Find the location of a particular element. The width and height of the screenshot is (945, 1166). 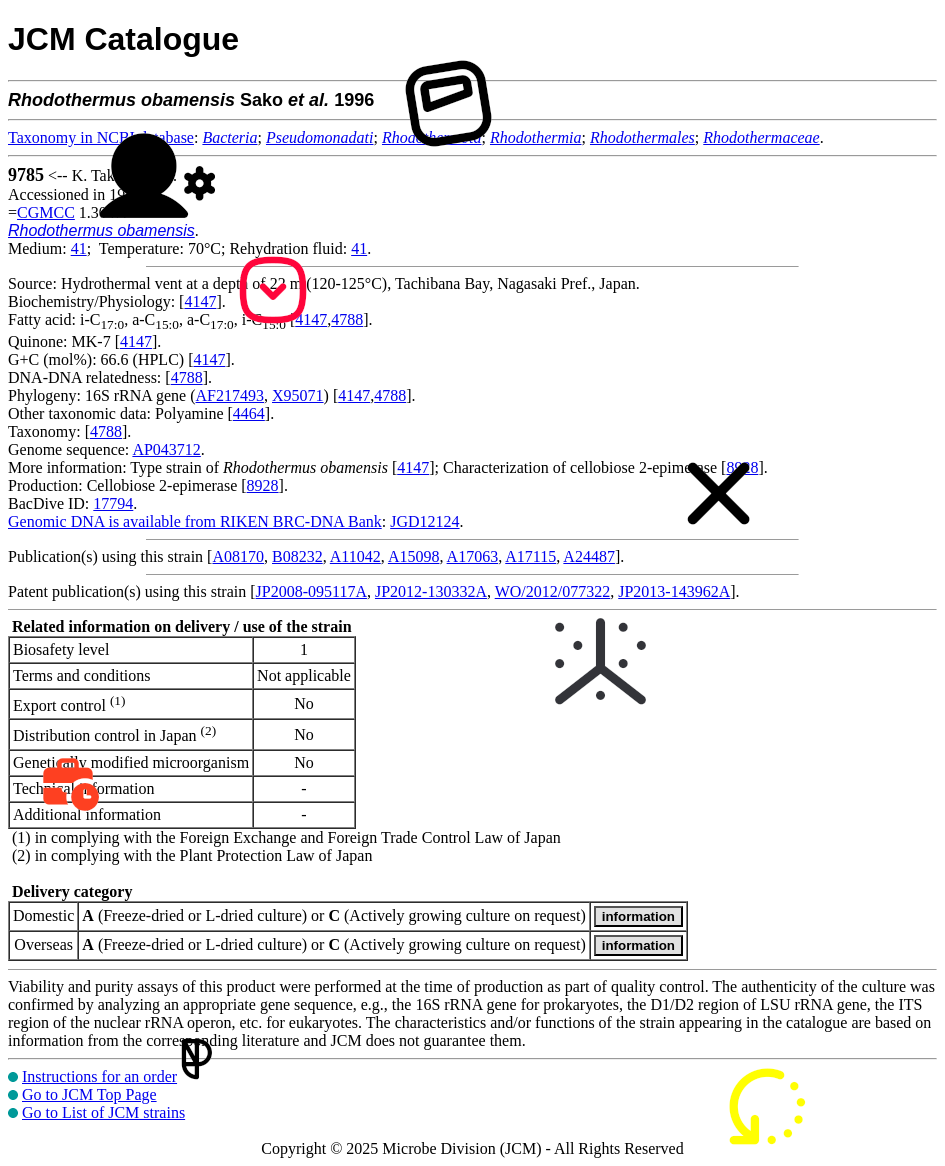

headless ui library logo is located at coordinates (448, 103).